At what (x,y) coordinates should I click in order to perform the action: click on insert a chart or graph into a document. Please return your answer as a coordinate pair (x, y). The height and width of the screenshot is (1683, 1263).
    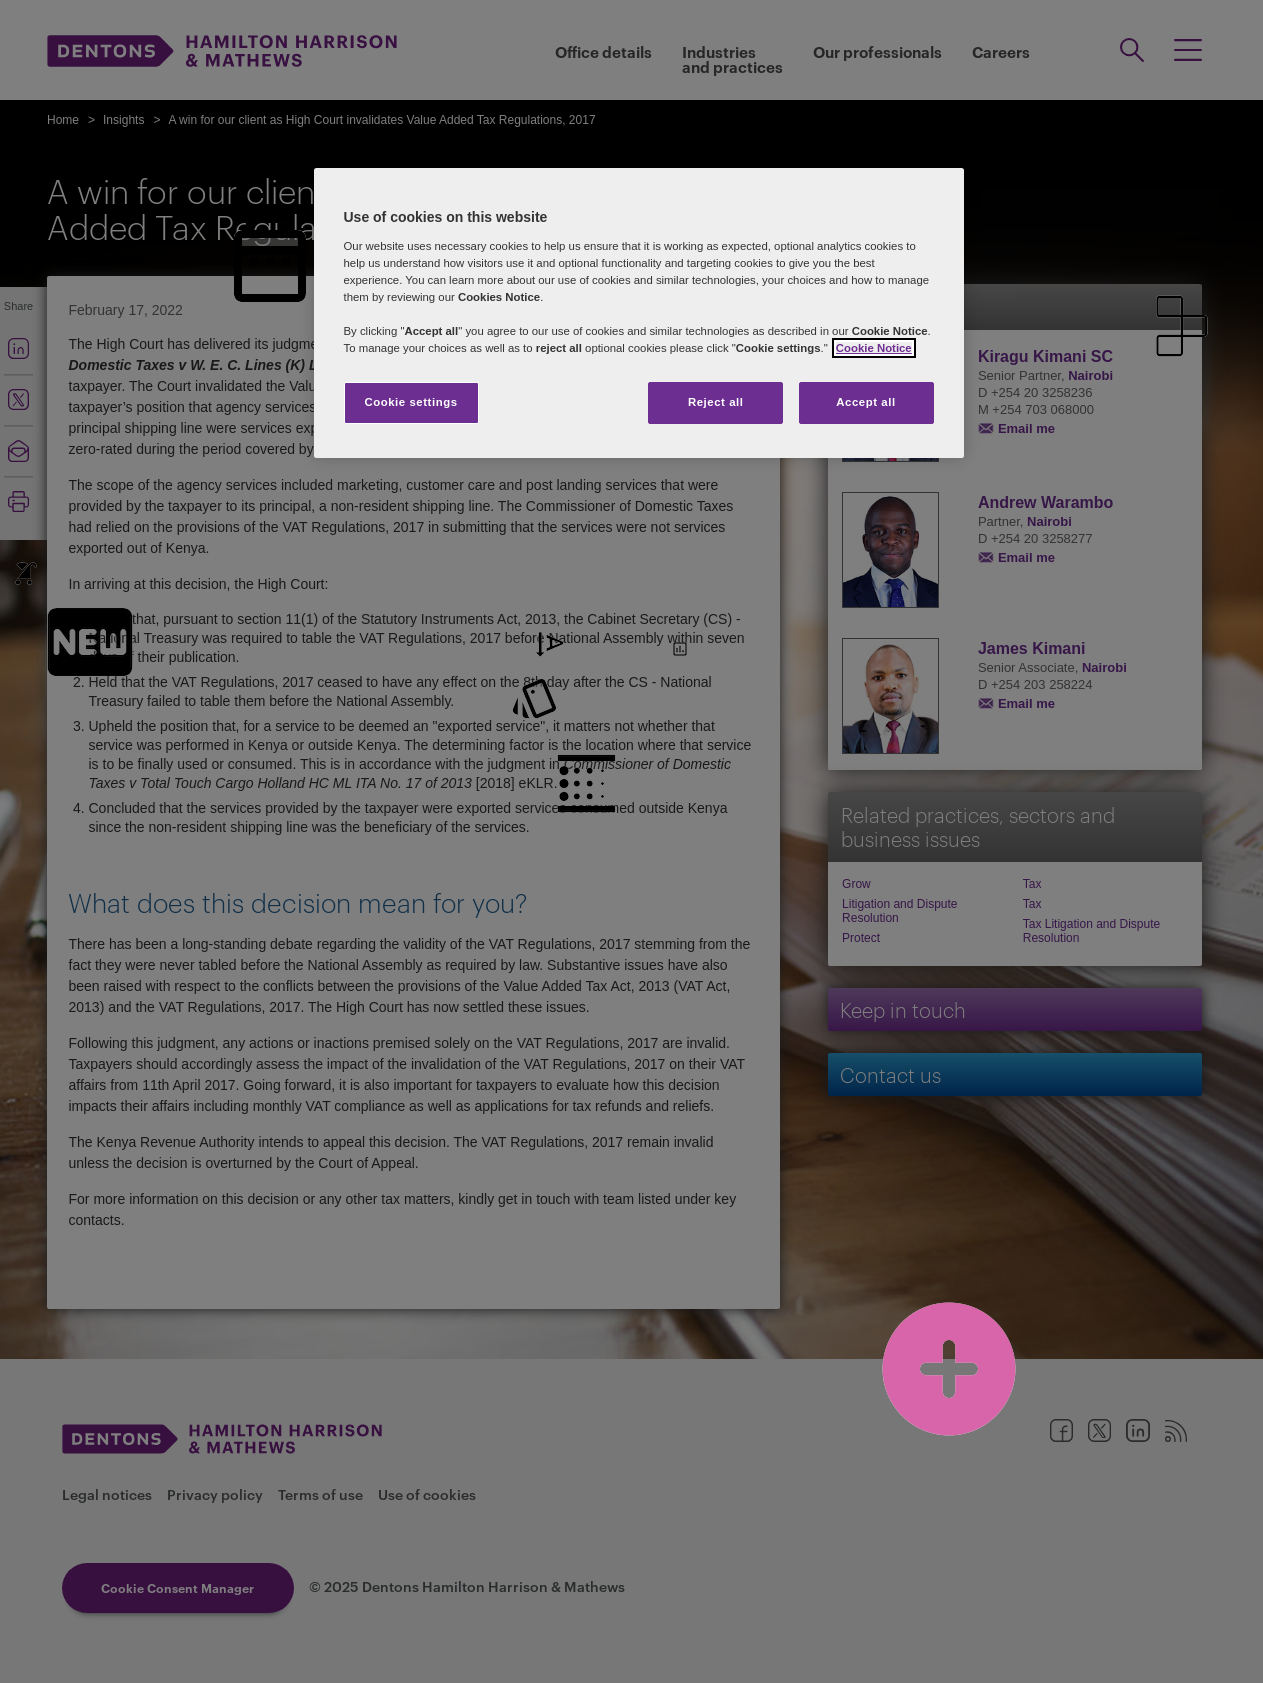
    Looking at the image, I should click on (680, 649).